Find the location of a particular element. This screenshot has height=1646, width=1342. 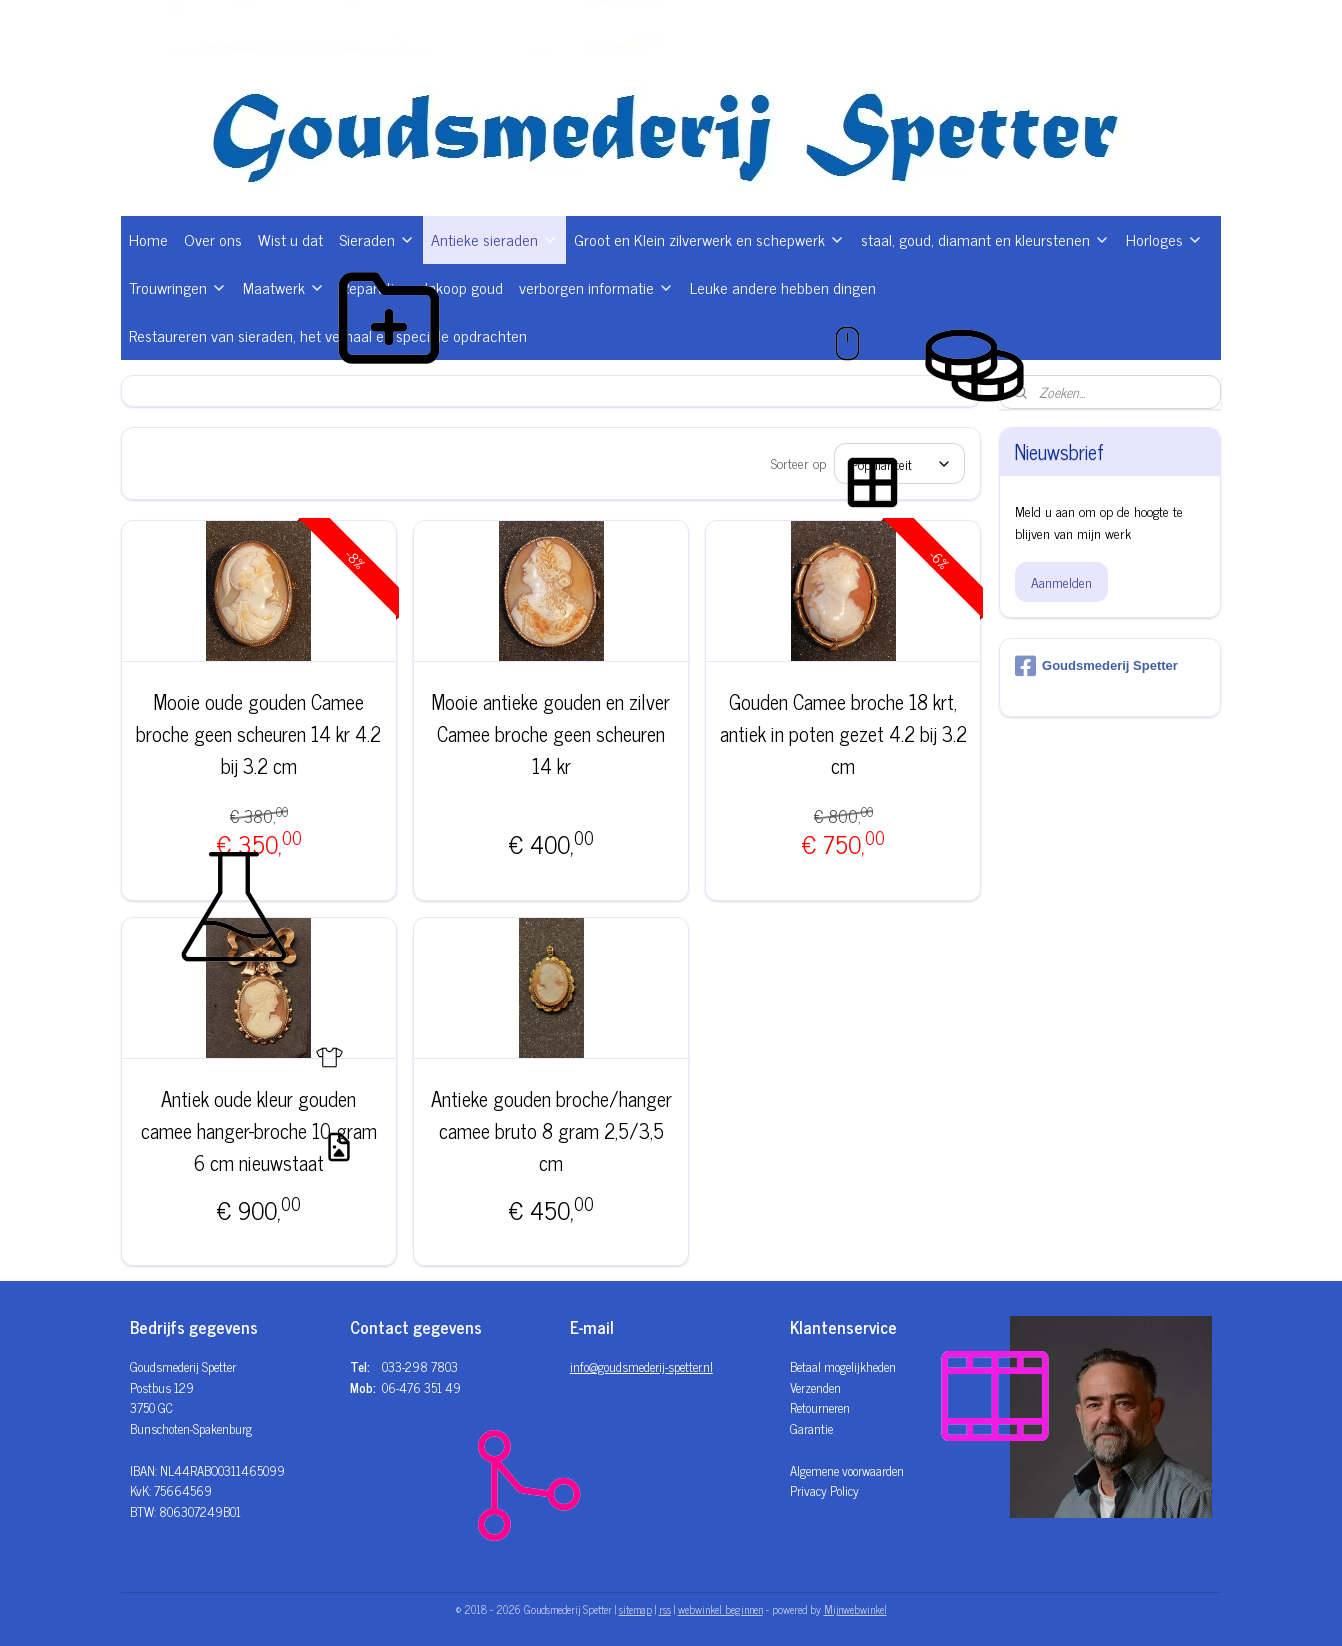

view items in grid layout is located at coordinates (872, 482).